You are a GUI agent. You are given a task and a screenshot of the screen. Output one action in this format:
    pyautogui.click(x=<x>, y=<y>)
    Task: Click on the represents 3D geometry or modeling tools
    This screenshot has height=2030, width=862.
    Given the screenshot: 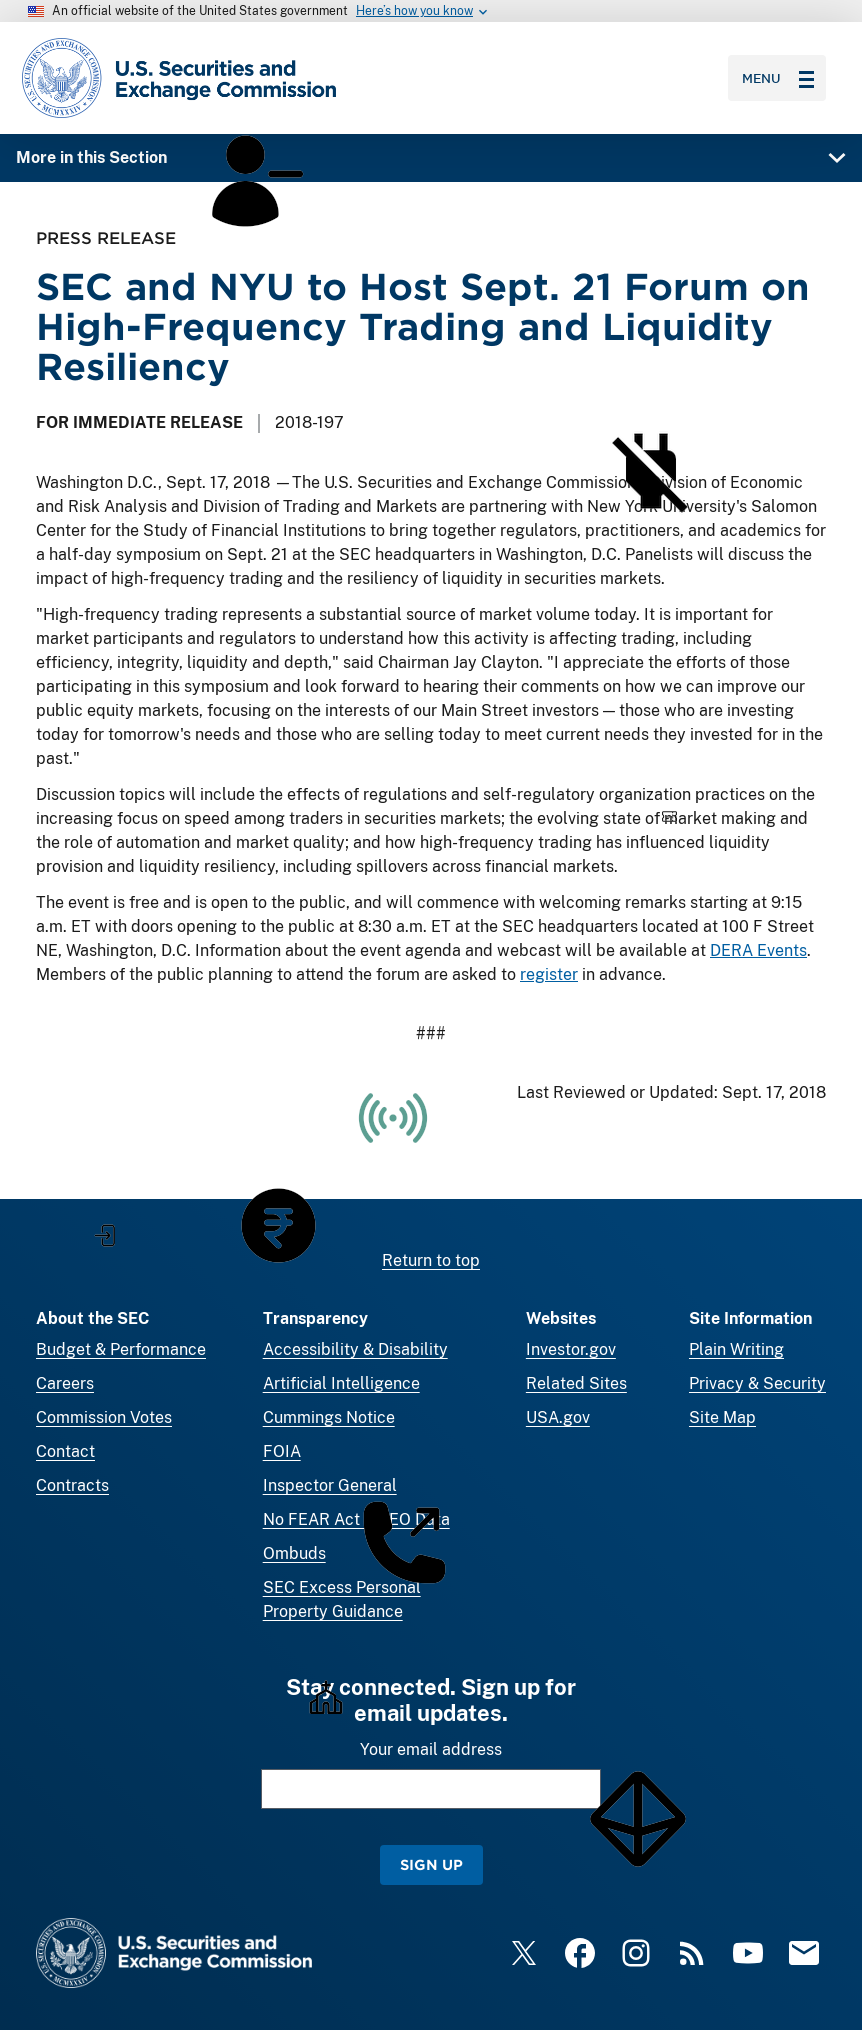 What is the action you would take?
    pyautogui.click(x=638, y=1819)
    